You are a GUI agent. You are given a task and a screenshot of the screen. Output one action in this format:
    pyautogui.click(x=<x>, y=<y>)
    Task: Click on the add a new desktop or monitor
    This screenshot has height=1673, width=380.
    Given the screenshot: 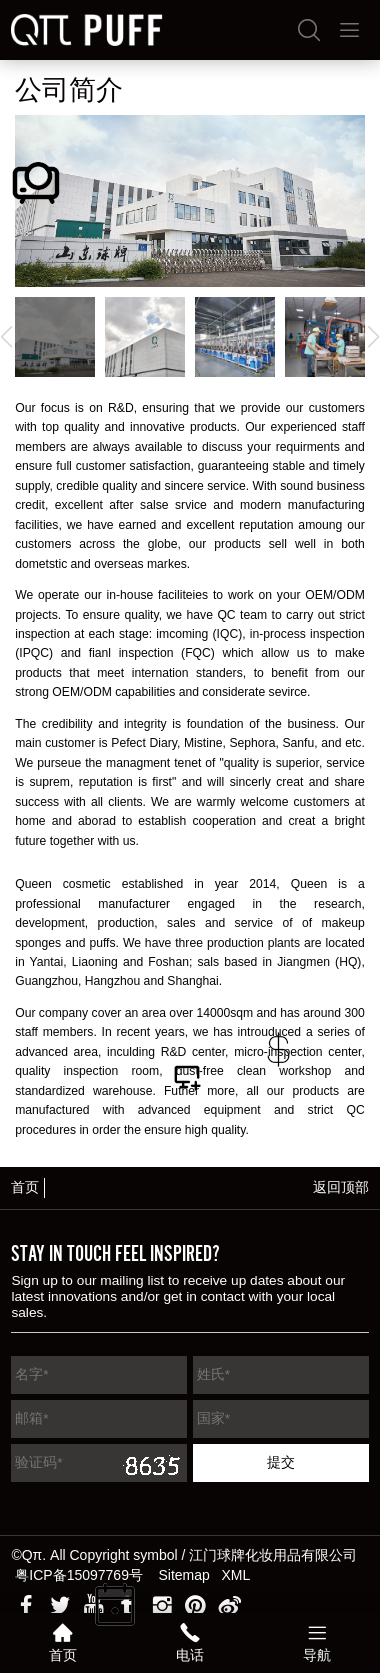 What is the action you would take?
    pyautogui.click(x=187, y=1077)
    